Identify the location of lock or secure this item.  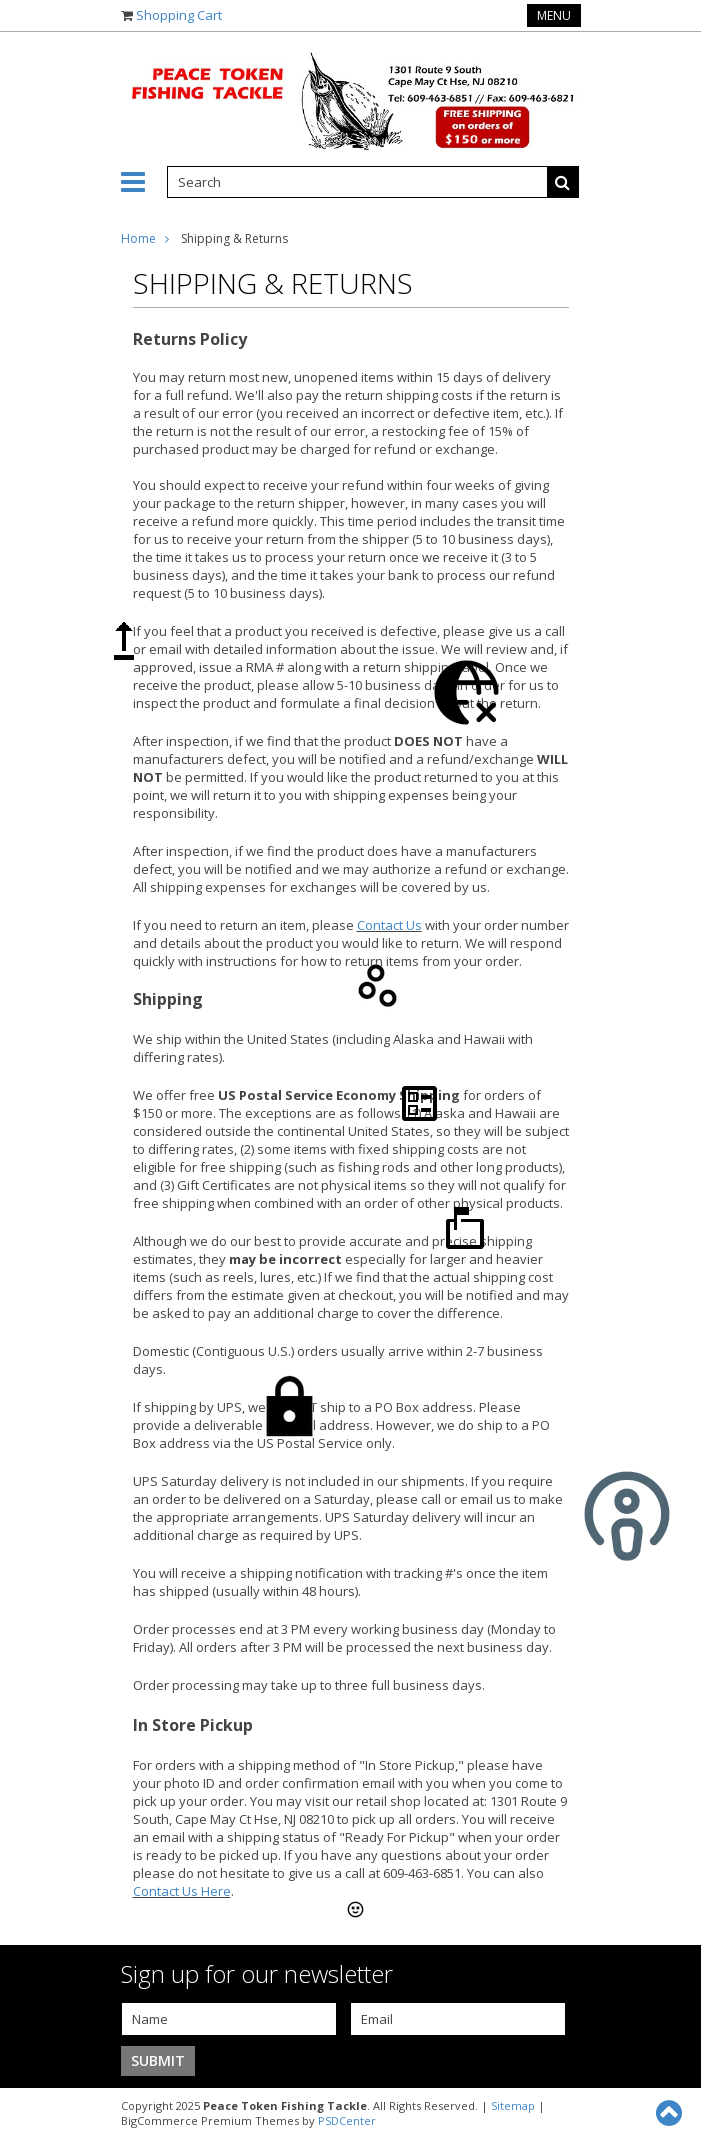
(289, 1407).